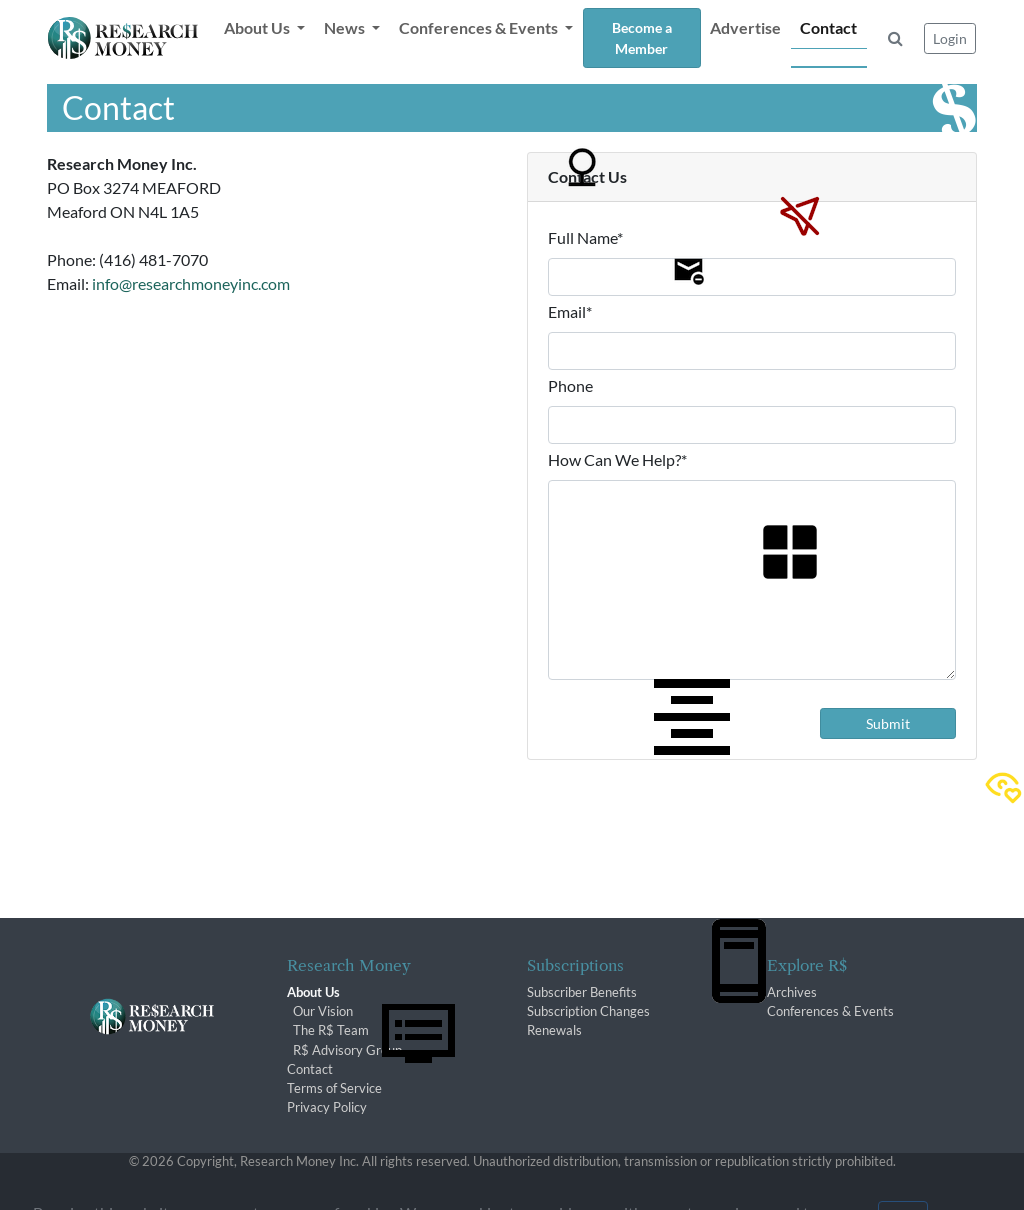 This screenshot has width=1024, height=1210. Describe the element at coordinates (418, 1033) in the screenshot. I see `access DVR or recorded content` at that location.